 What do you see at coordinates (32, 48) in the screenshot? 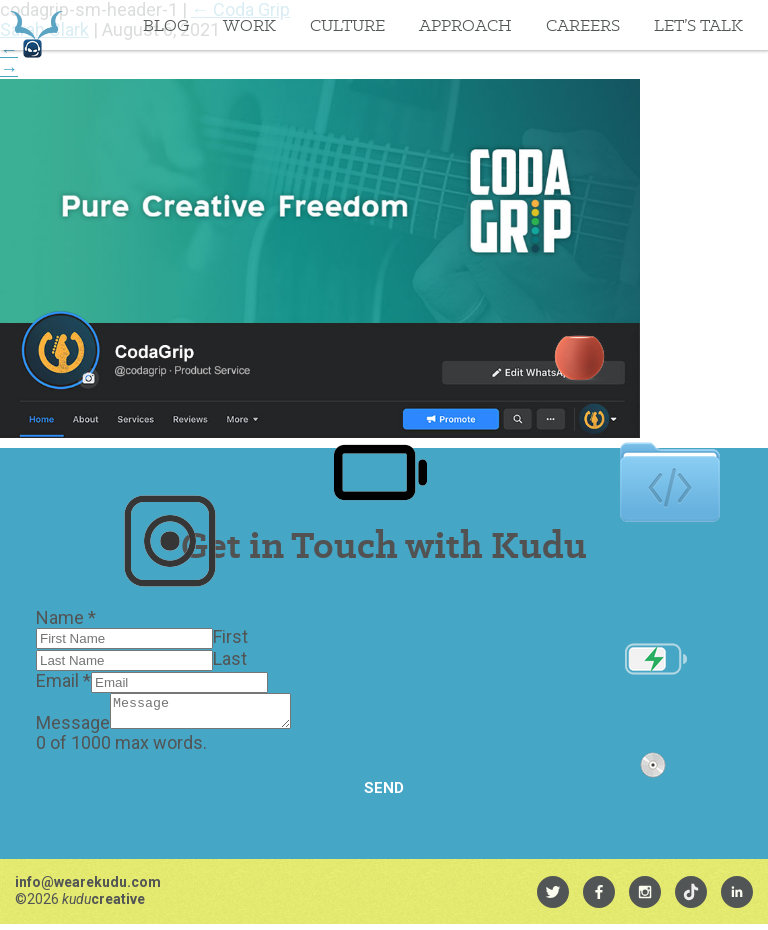
I see `open TeamSpeak voice chat app` at bounding box center [32, 48].